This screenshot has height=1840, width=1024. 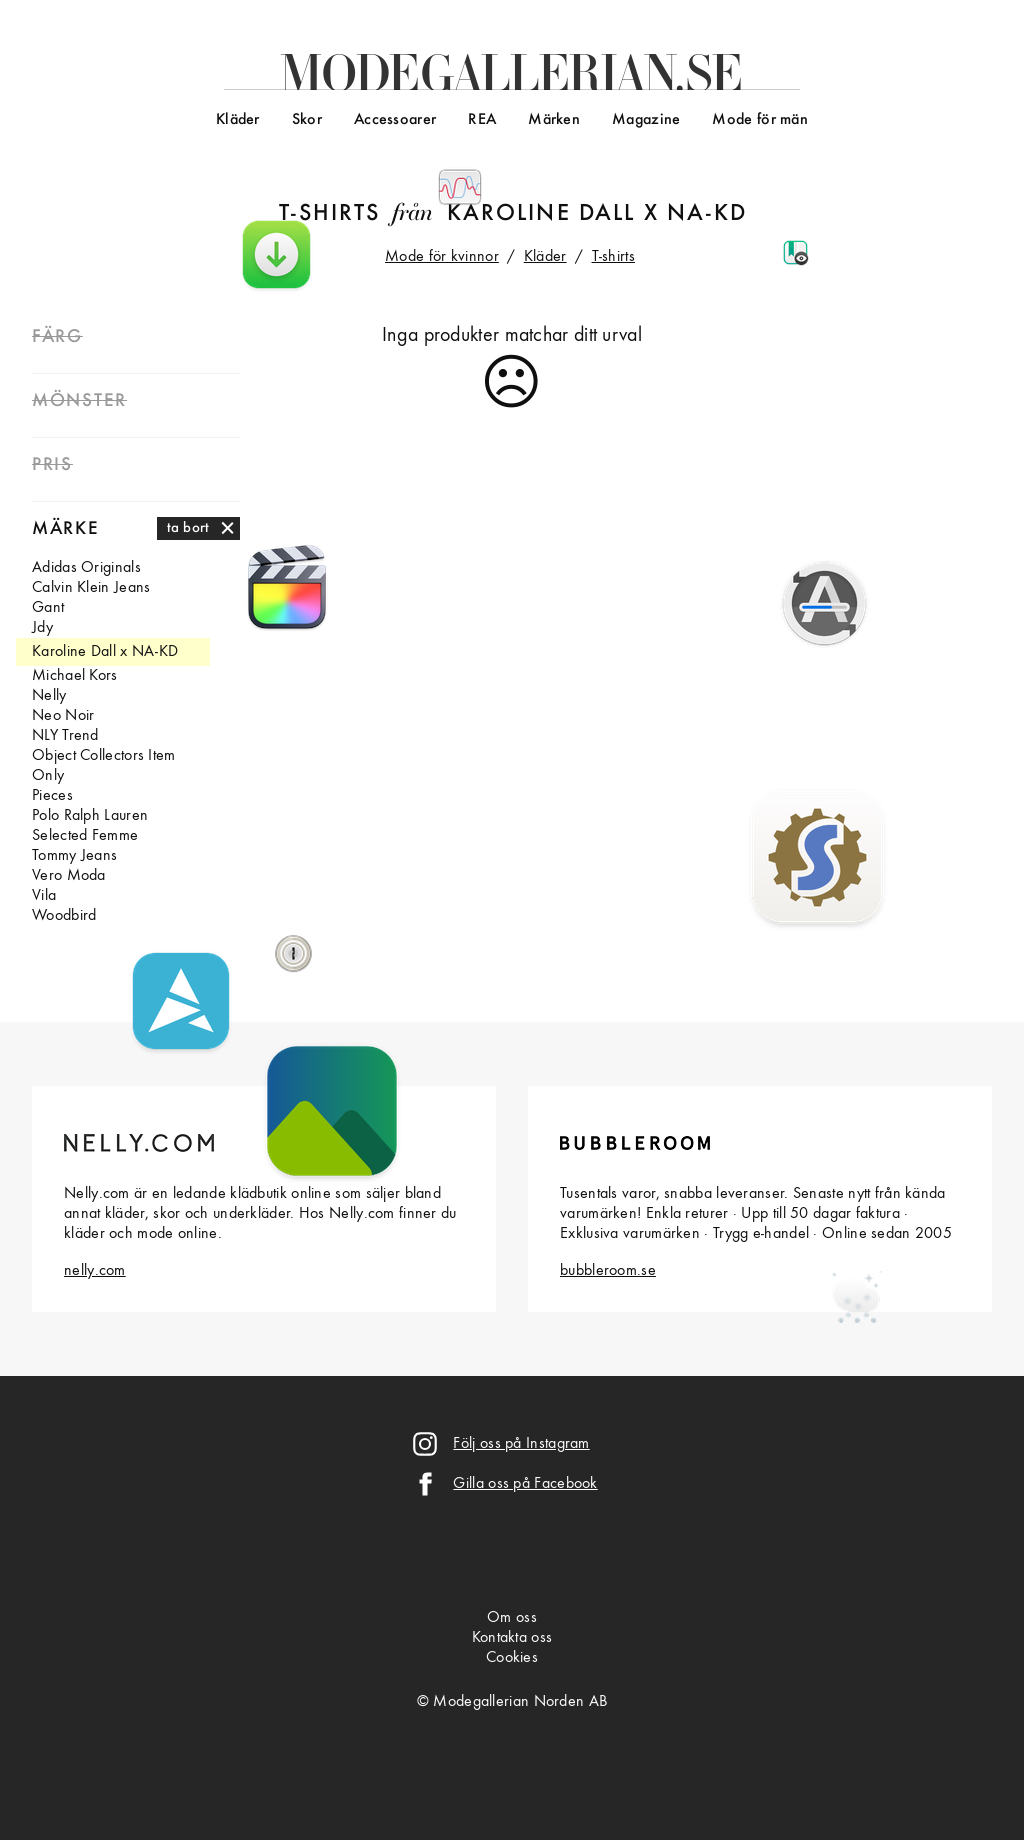 I want to click on check for available software updates, so click(x=824, y=603).